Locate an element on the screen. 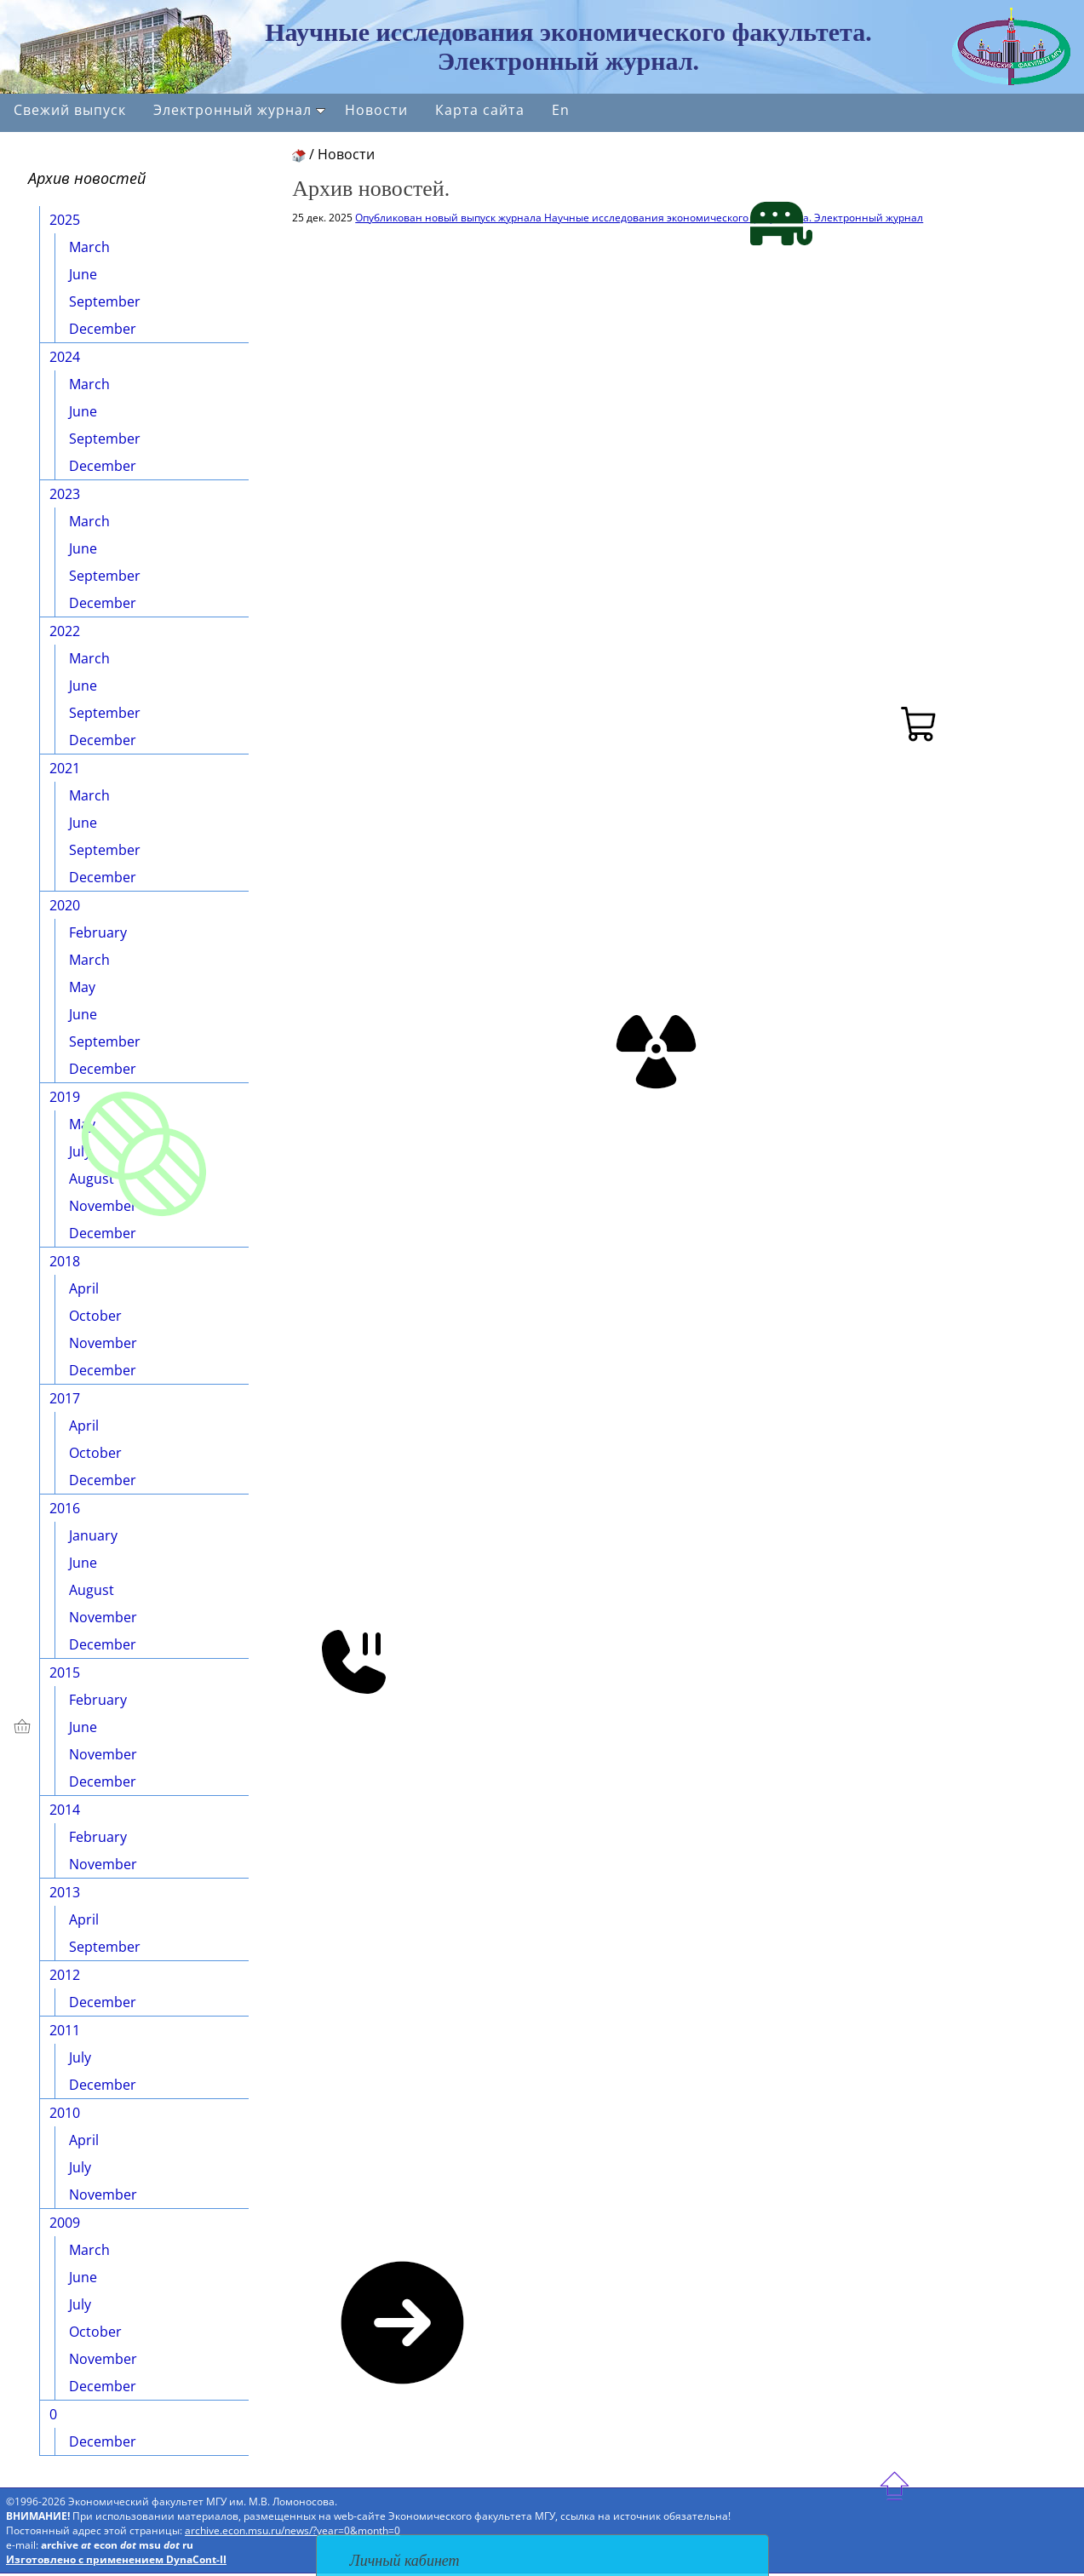  exclude overlapping elements from selection is located at coordinates (144, 1154).